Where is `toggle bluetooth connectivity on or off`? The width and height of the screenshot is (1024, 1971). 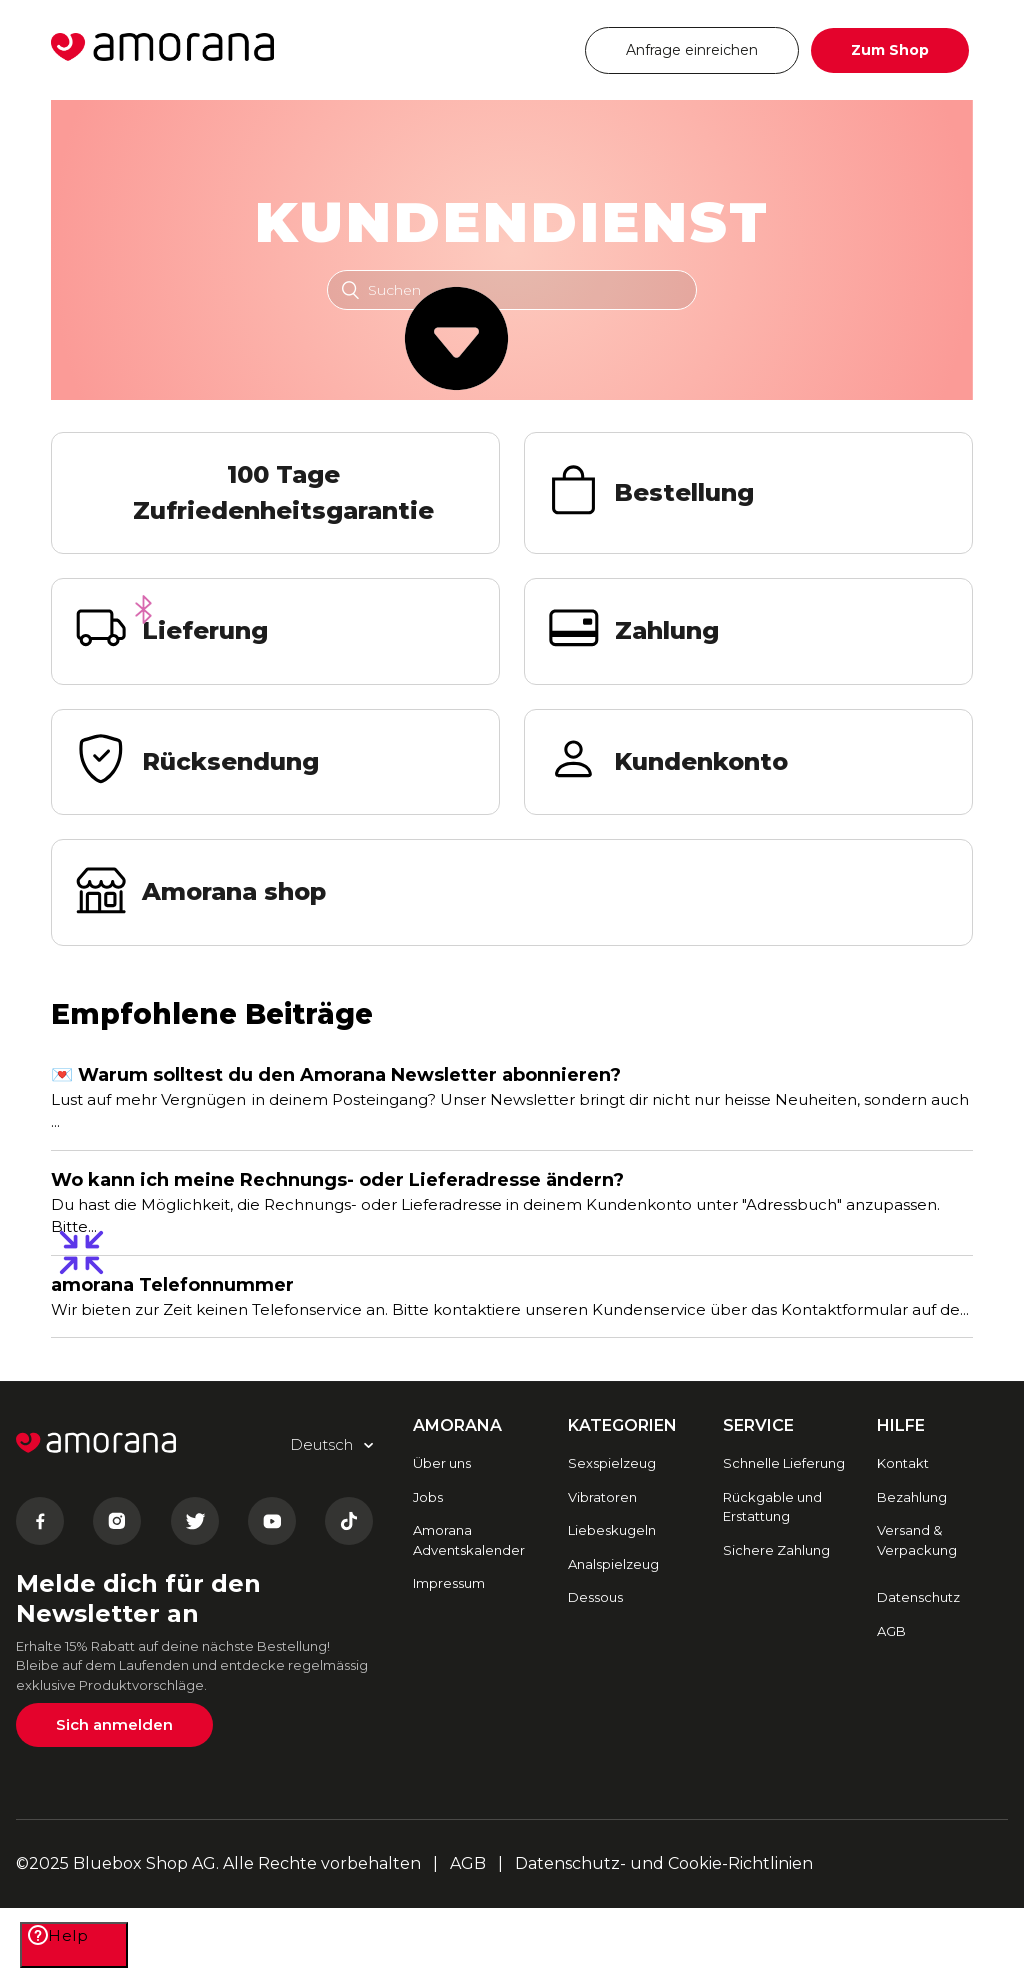 toggle bluetooth connectivity on or off is located at coordinates (143, 609).